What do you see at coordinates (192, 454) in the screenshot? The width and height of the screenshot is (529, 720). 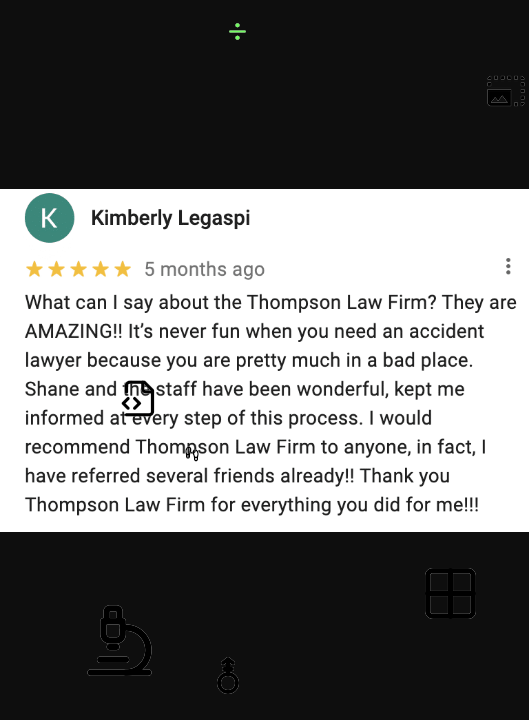 I see `view step count or walking activity` at bounding box center [192, 454].